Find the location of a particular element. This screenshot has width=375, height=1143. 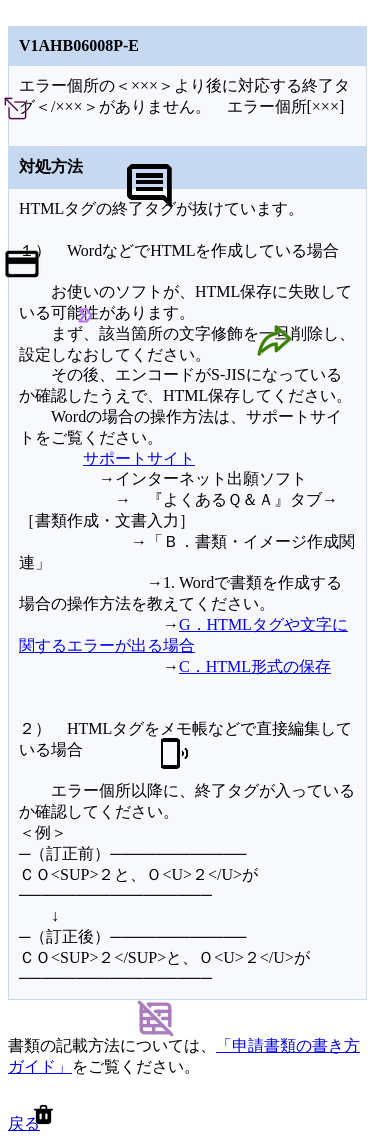

incoming call or notification on mobile device is located at coordinates (174, 753).